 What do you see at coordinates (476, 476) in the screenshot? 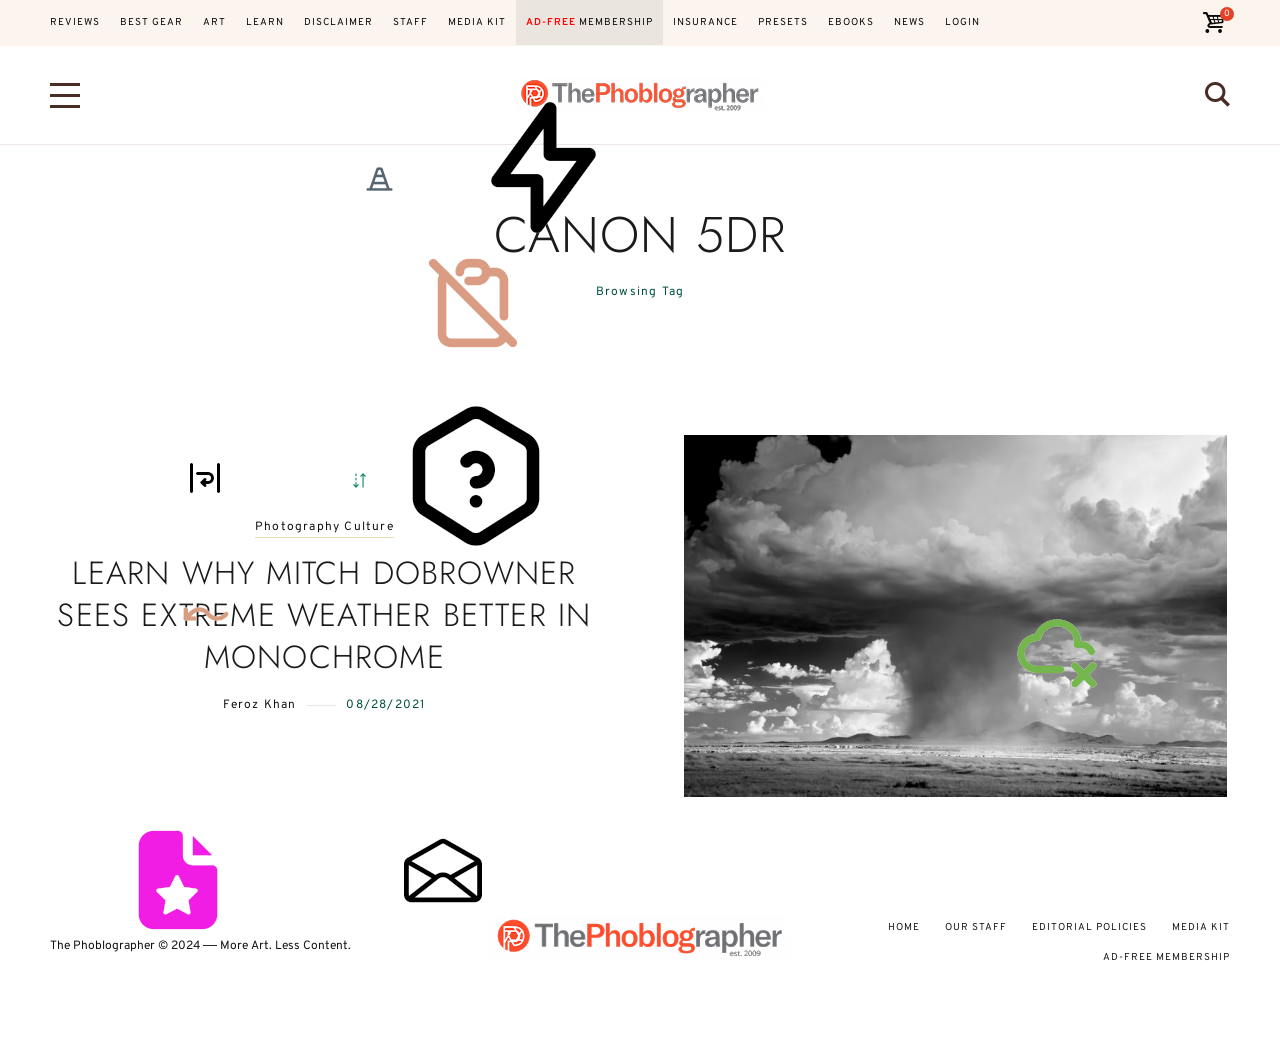
I see `access help or support options` at bounding box center [476, 476].